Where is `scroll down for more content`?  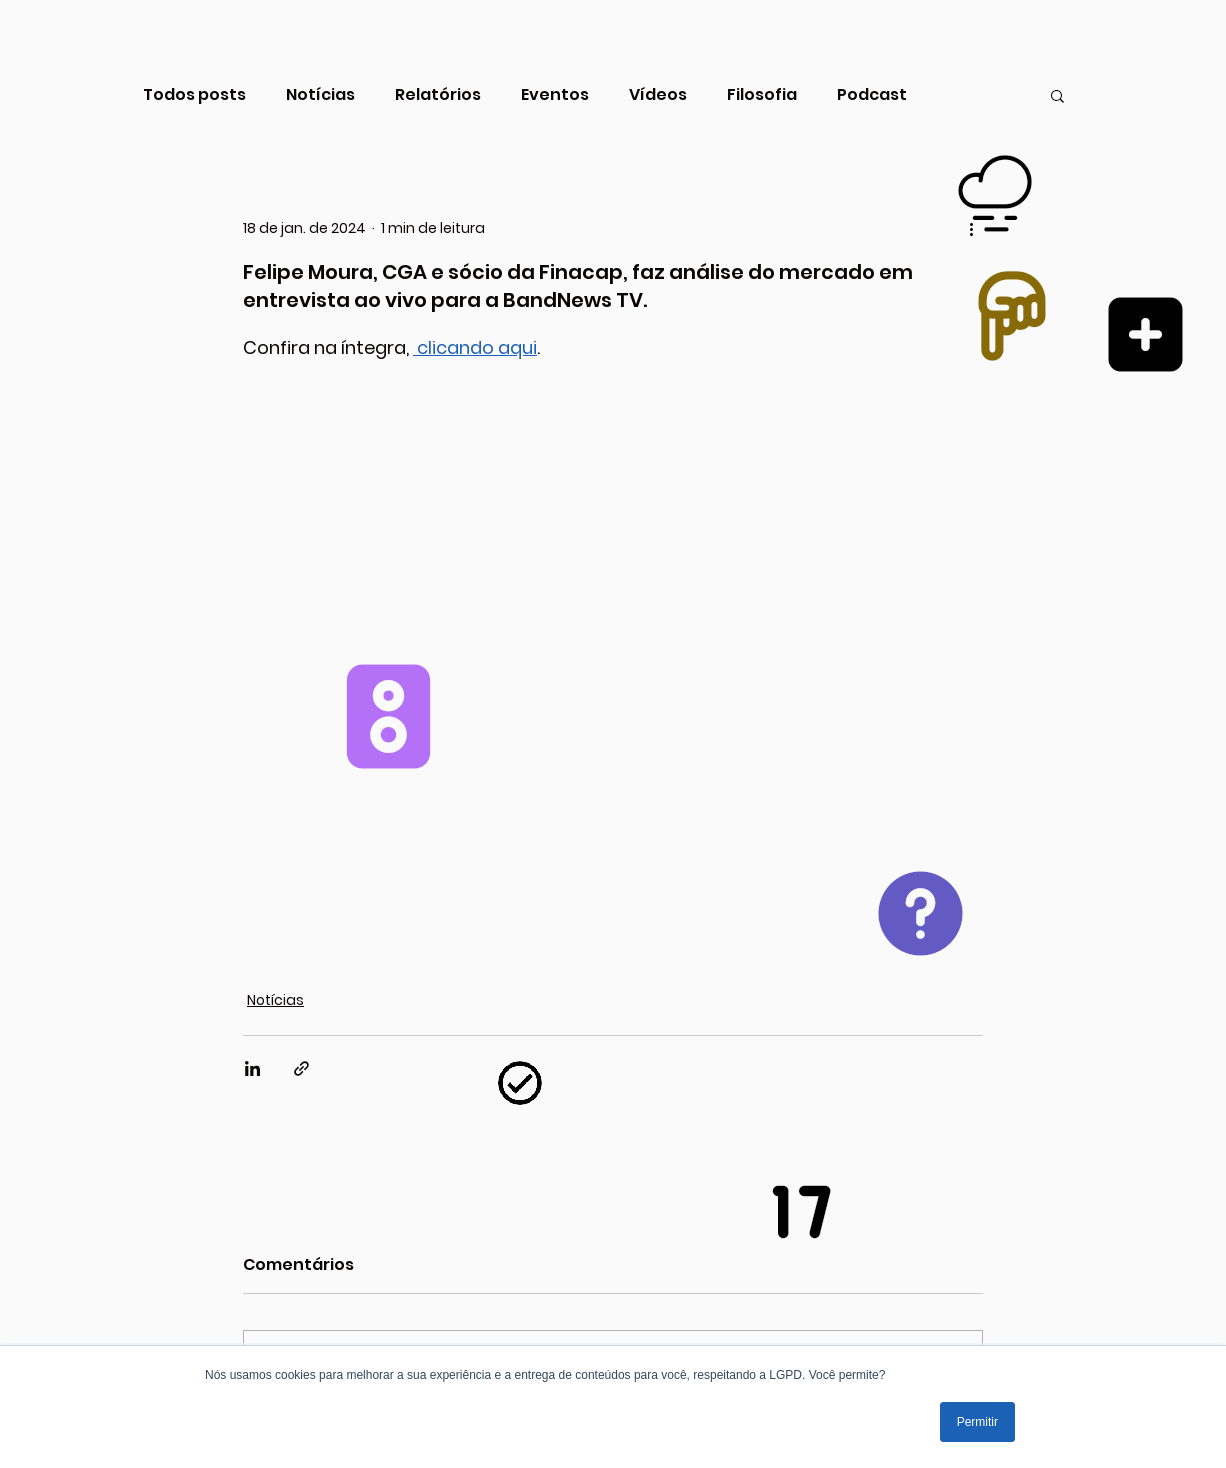 scroll down for more content is located at coordinates (1012, 316).